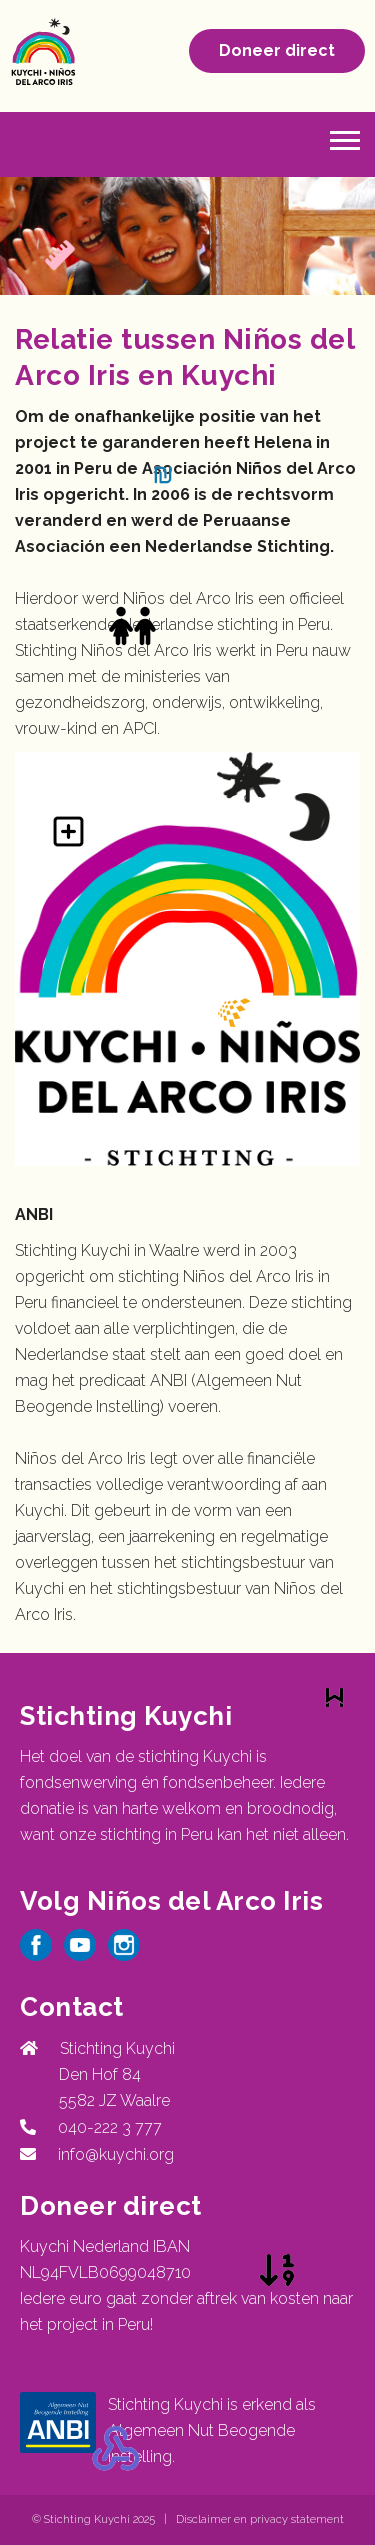  I want to click on schlix CMS brand logo, so click(234, 1011).